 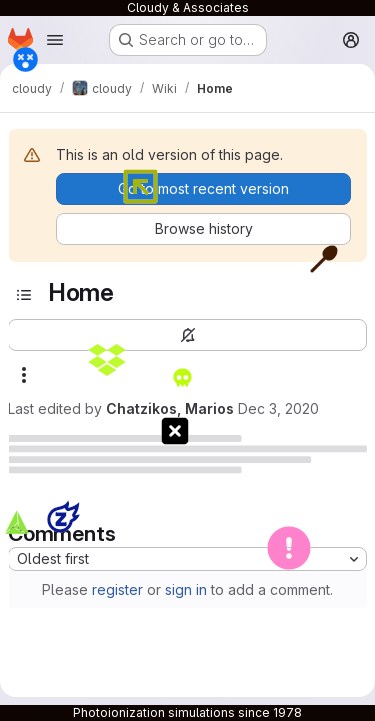 I want to click on access food or dining settings, so click(x=324, y=259).